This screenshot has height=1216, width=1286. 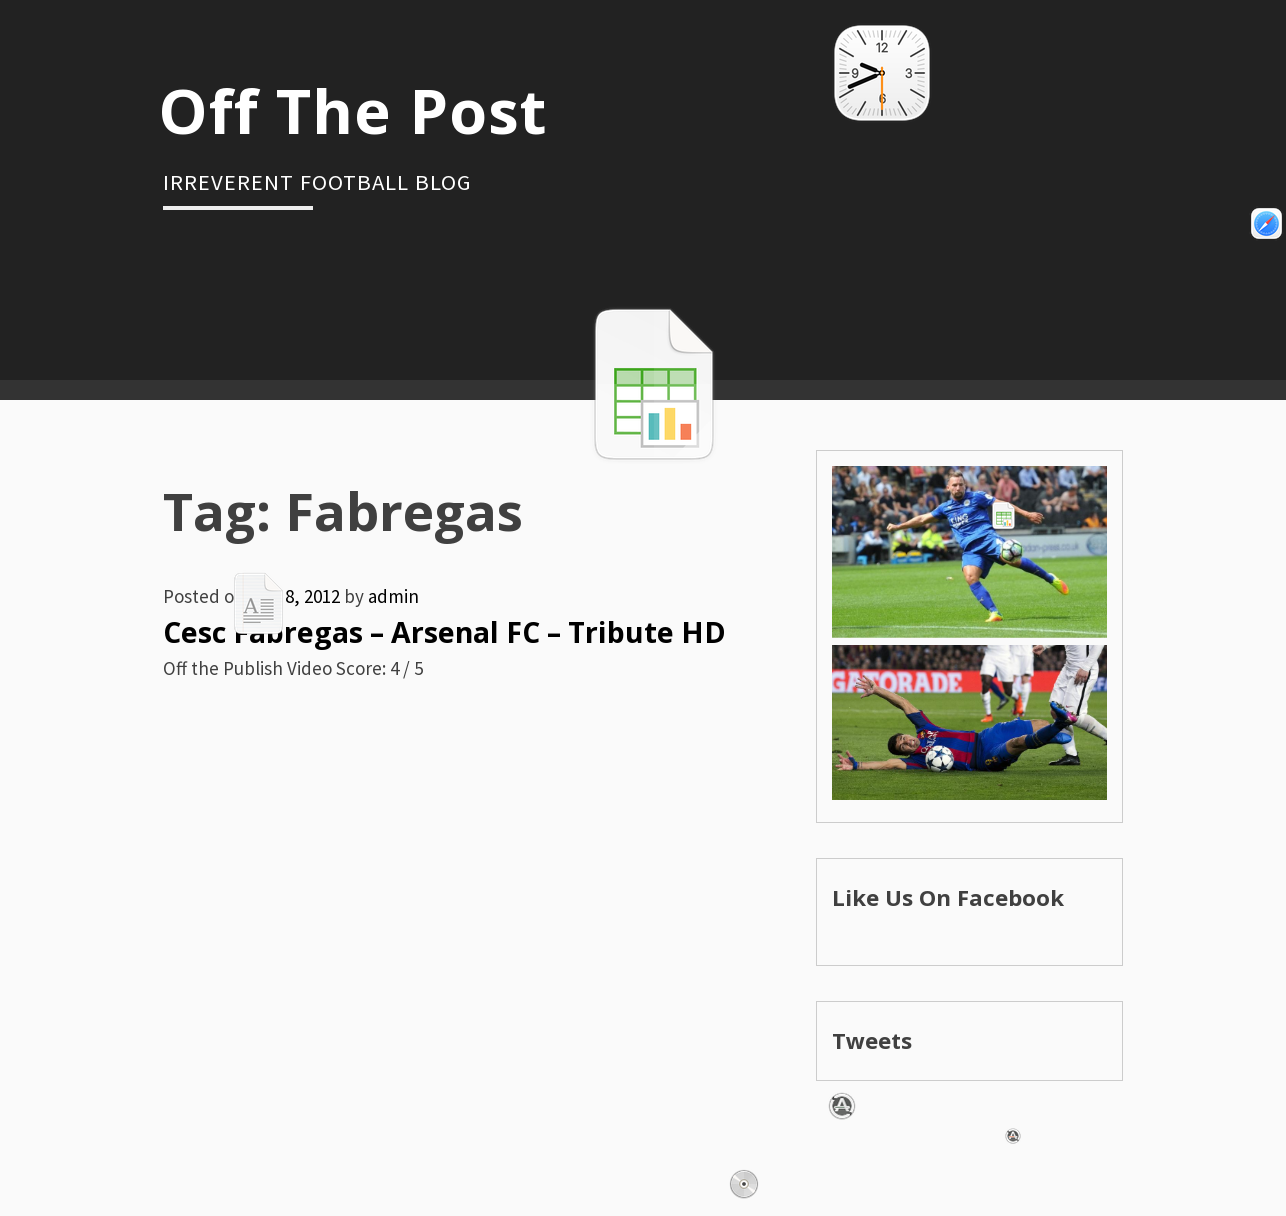 What do you see at coordinates (842, 1106) in the screenshot?
I see `open the software update manager` at bounding box center [842, 1106].